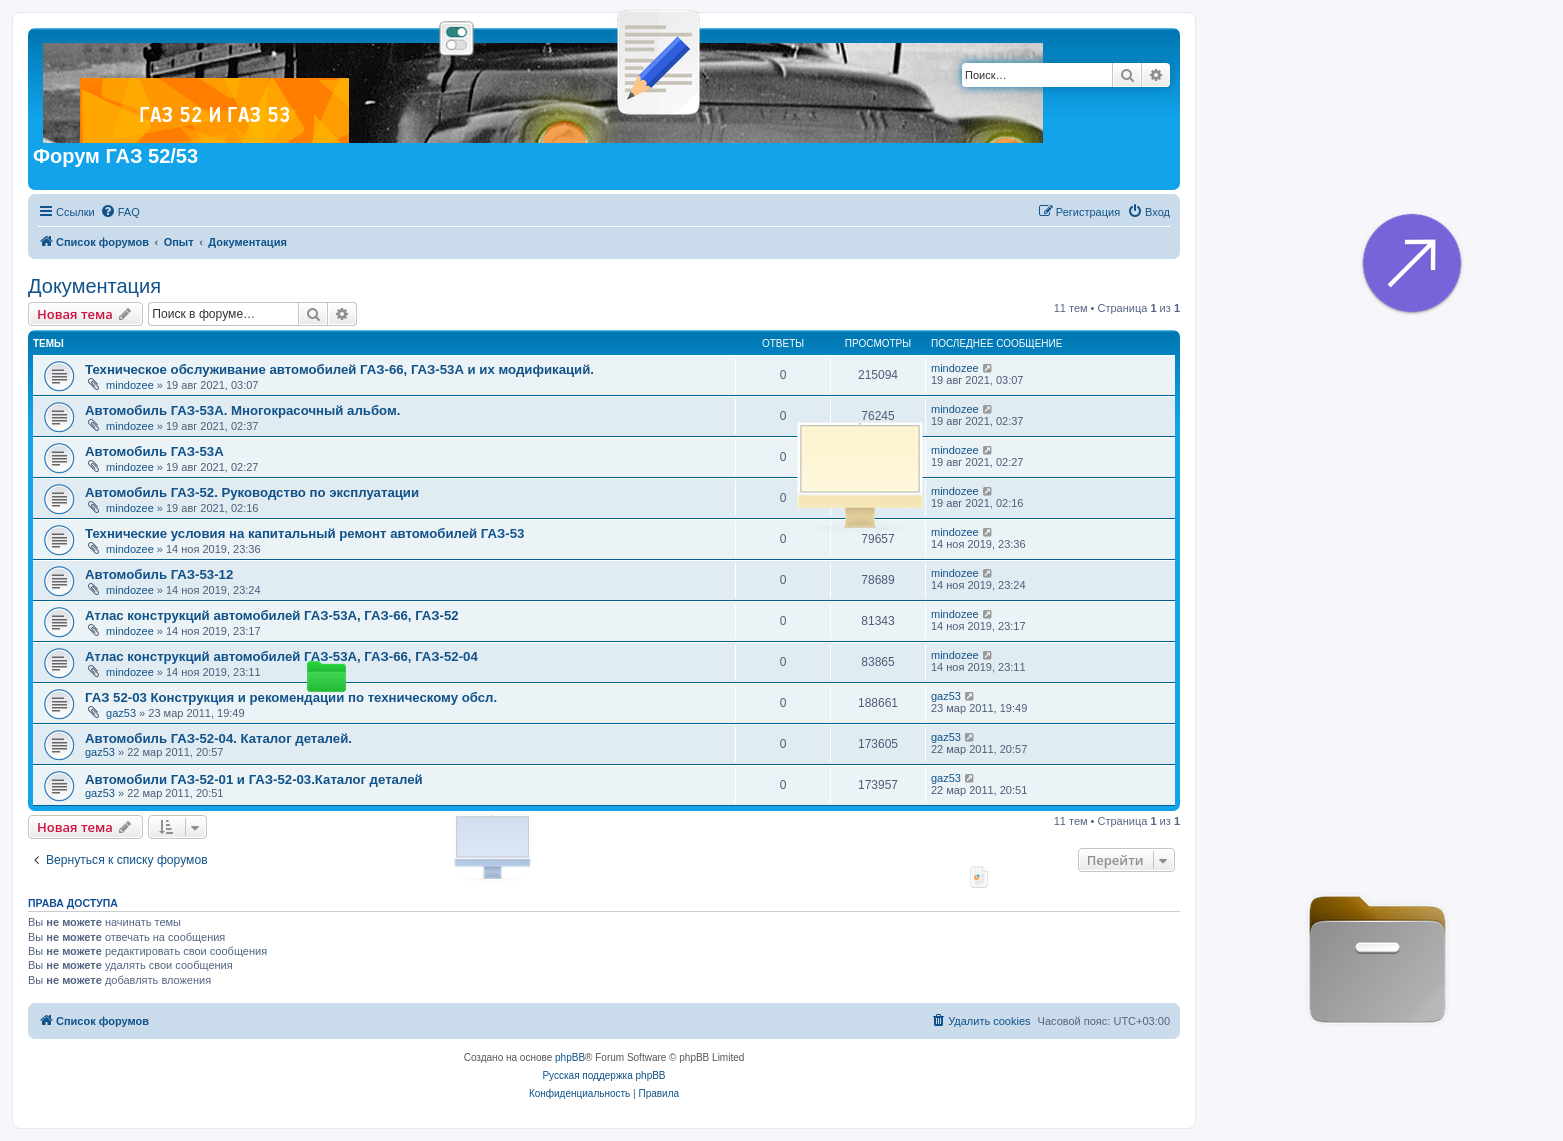  I want to click on indicates a symbolic link or shortcut to another file, so click(1412, 263).